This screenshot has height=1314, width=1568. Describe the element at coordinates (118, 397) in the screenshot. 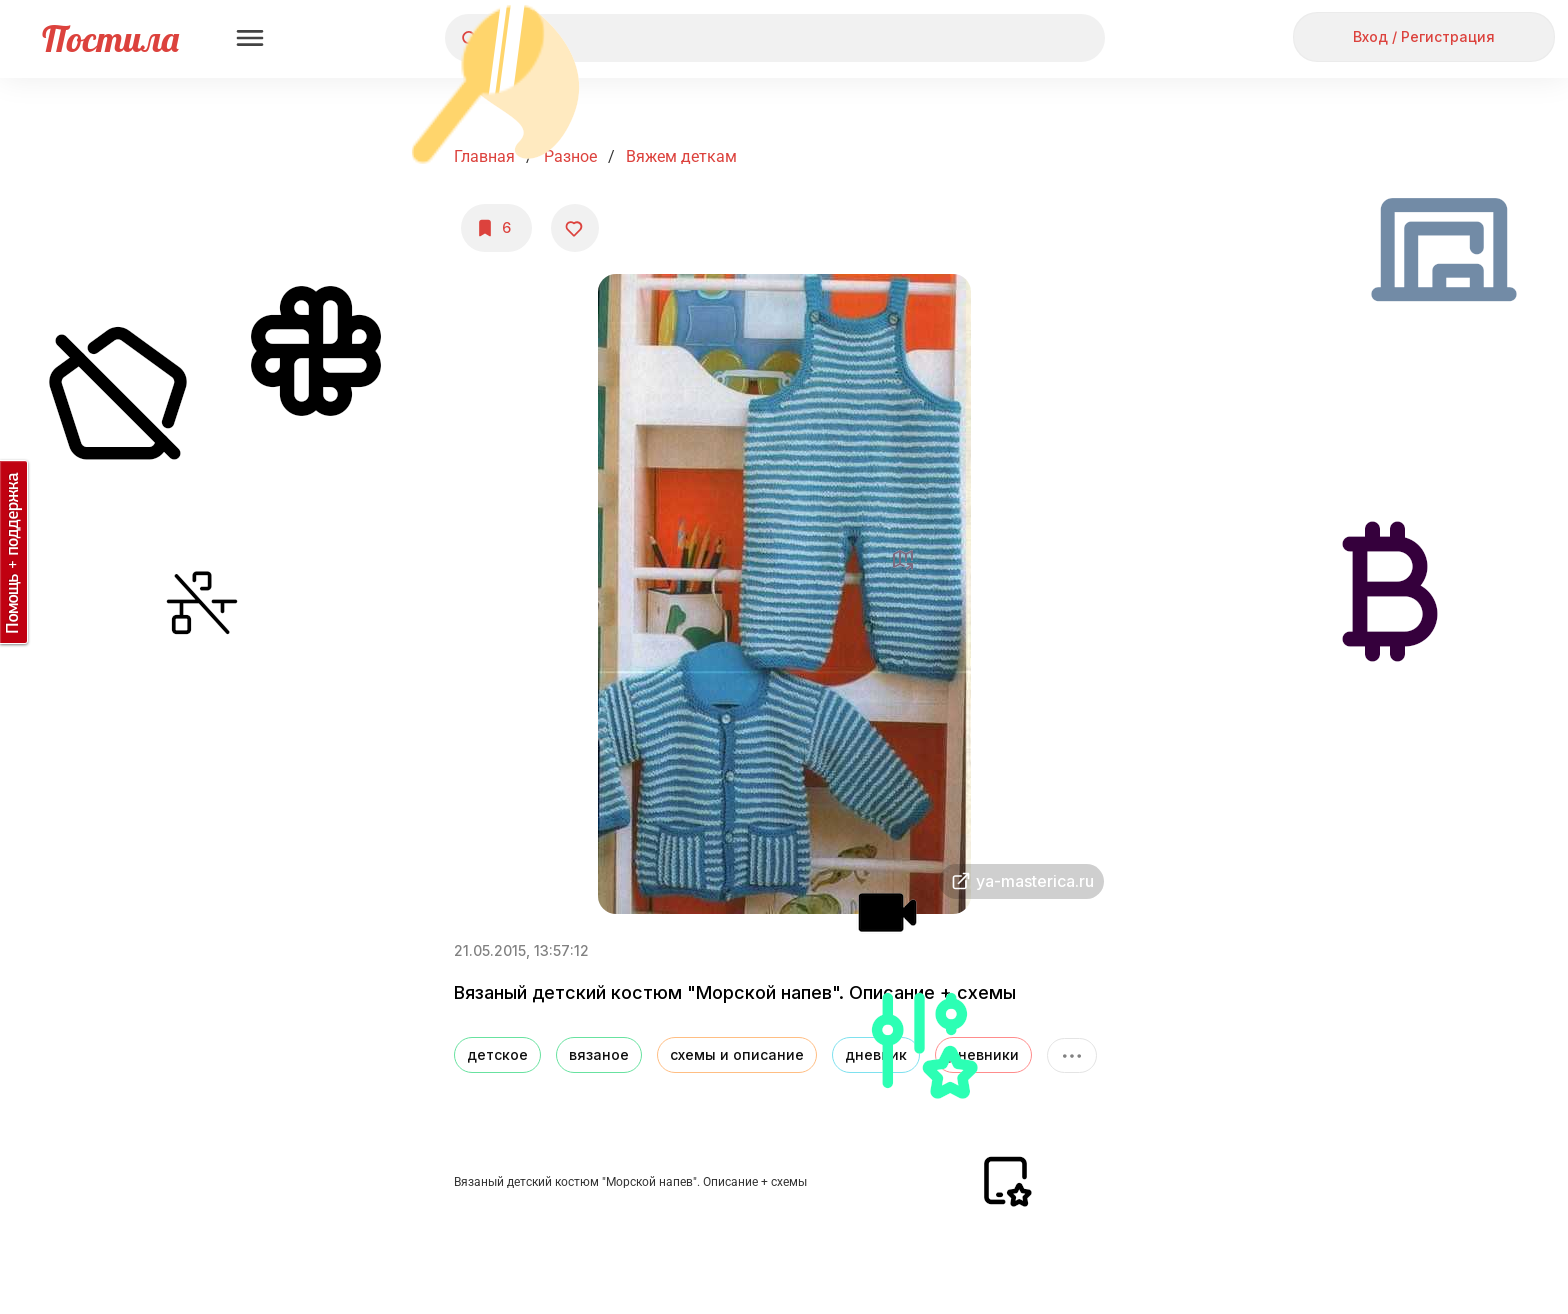

I see `indicates pentagon shape is disabled or unavailable` at that location.